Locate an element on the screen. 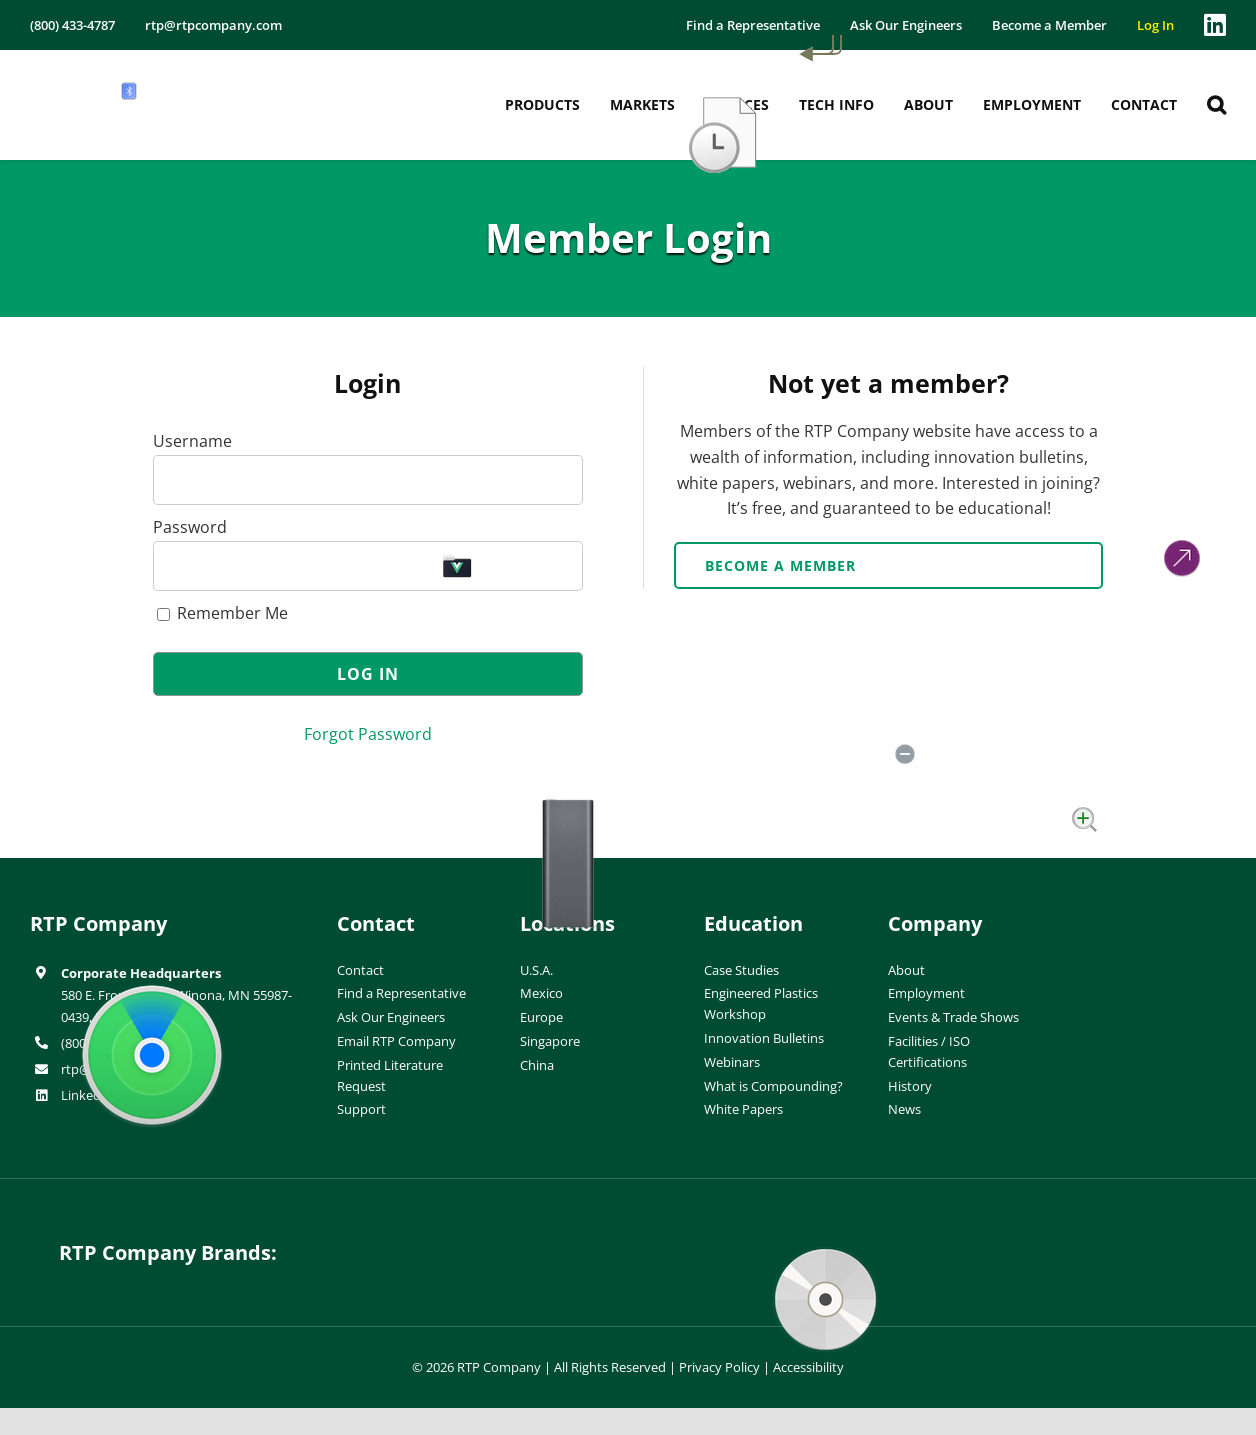  open folder containing vue.js project files is located at coordinates (457, 567).